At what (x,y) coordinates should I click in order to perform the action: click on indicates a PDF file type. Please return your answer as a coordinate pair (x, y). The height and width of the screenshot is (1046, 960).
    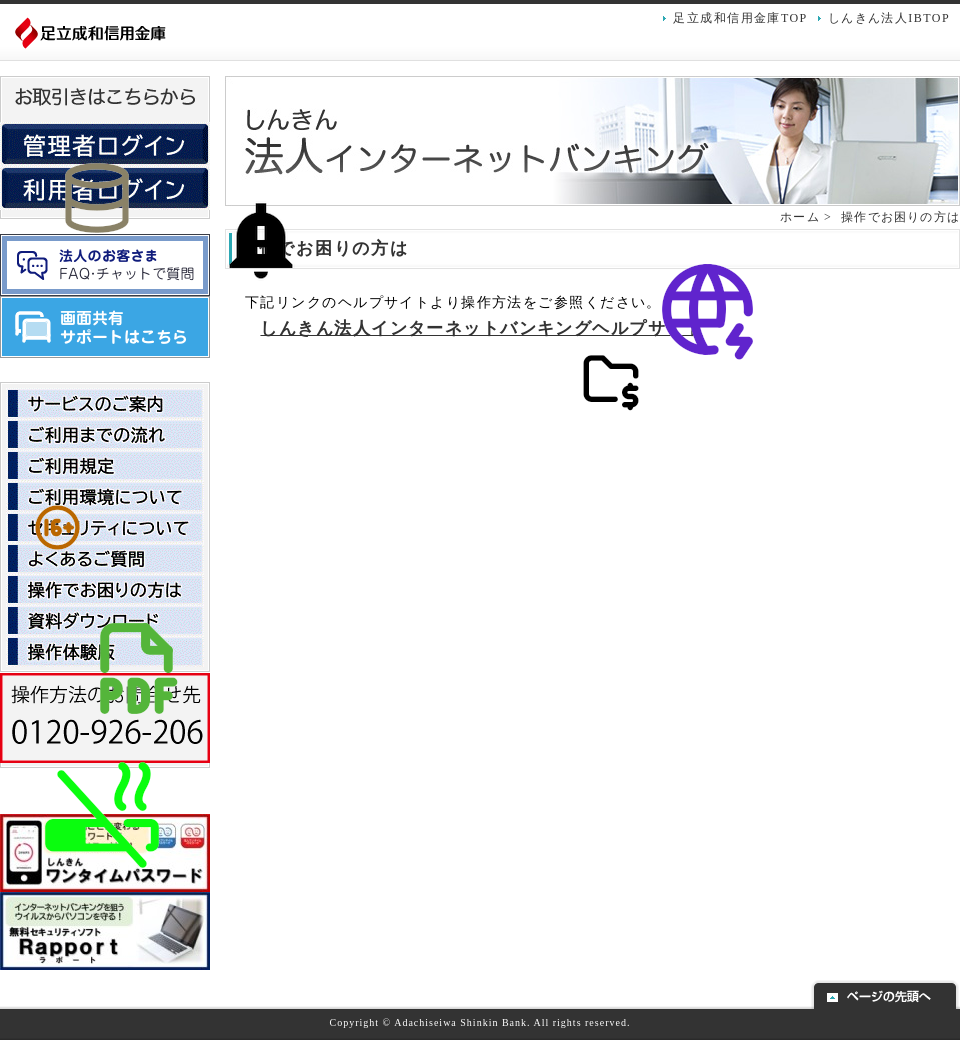
    Looking at the image, I should click on (136, 668).